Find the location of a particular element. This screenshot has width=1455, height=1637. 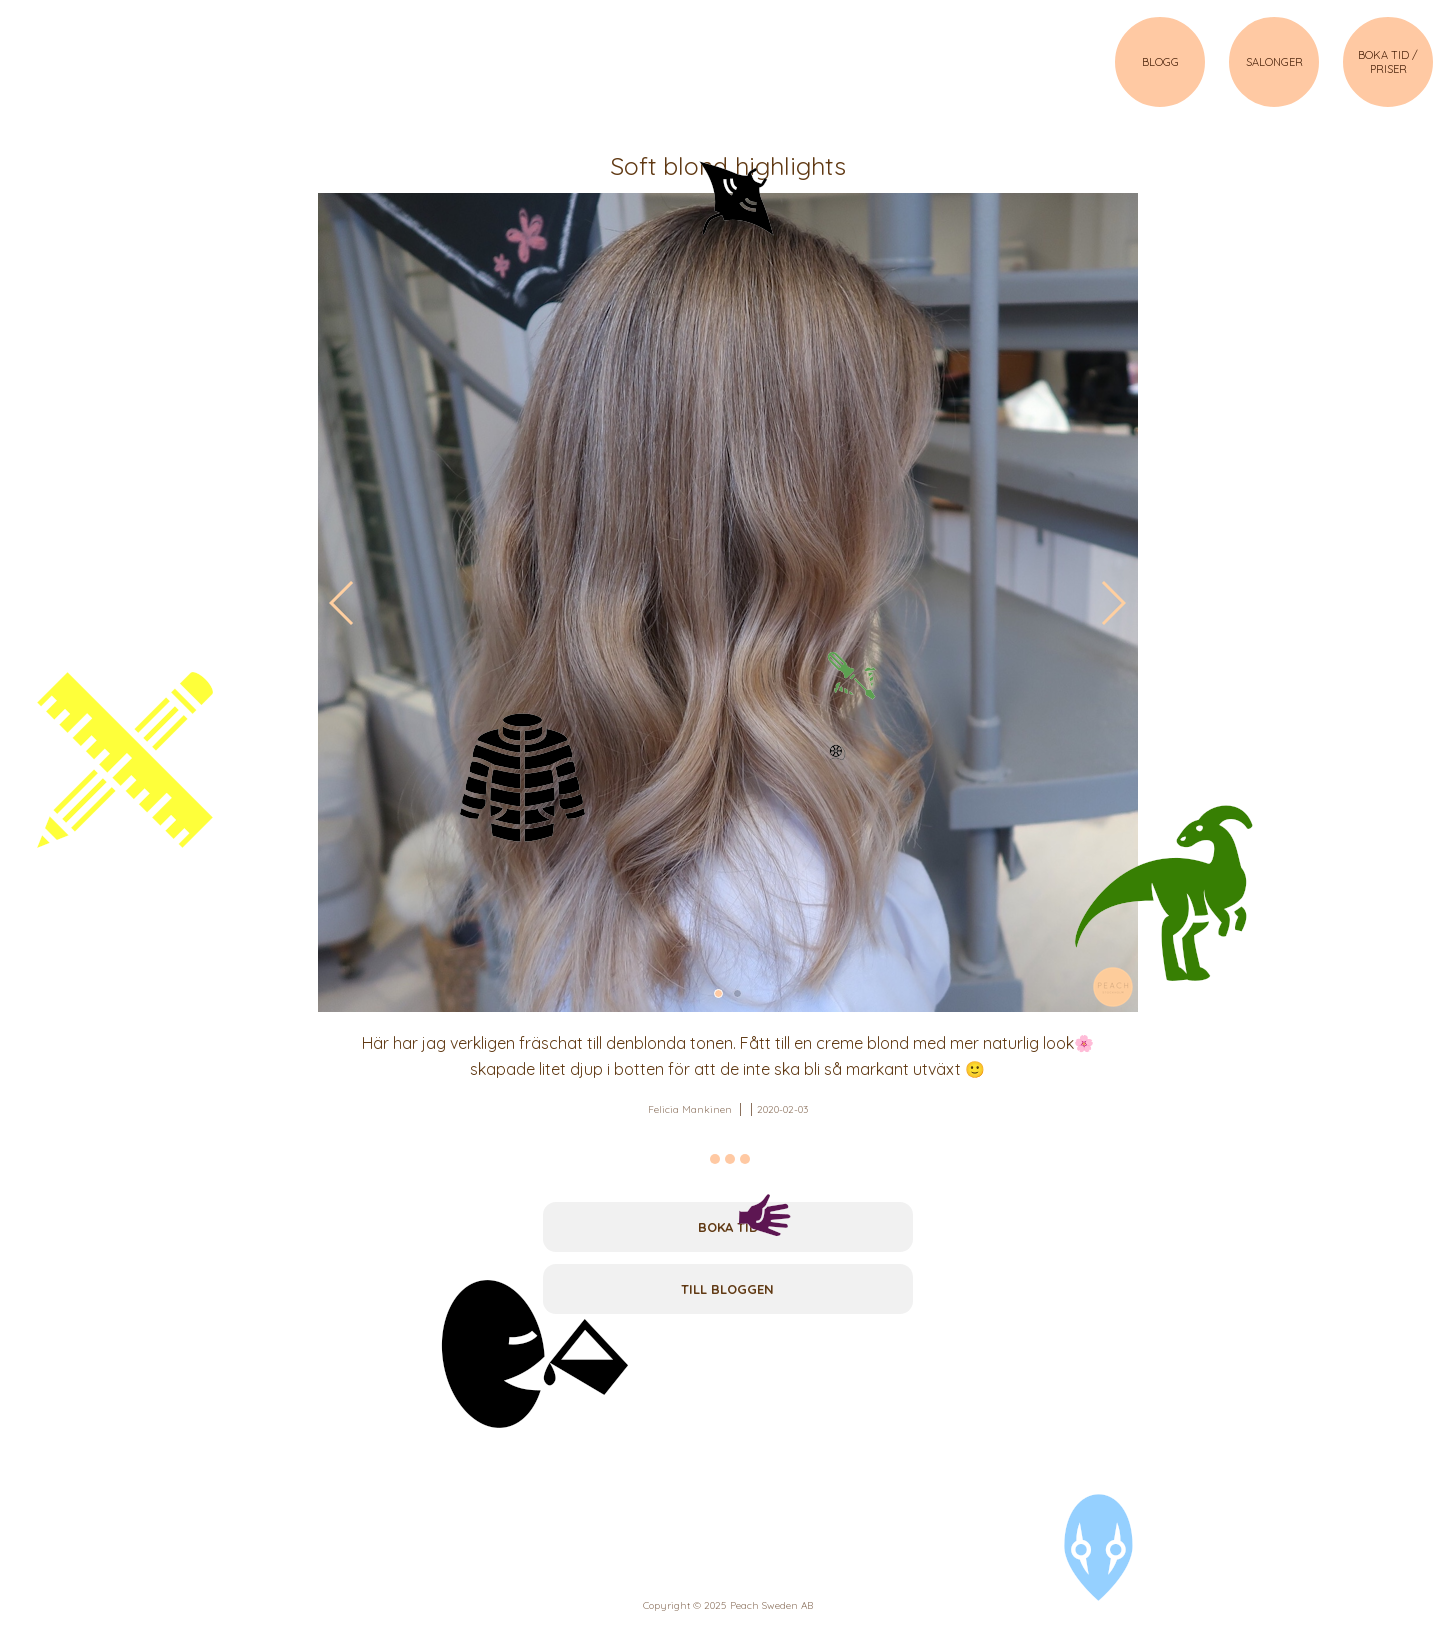

access tools or settings is located at coordinates (852, 676).